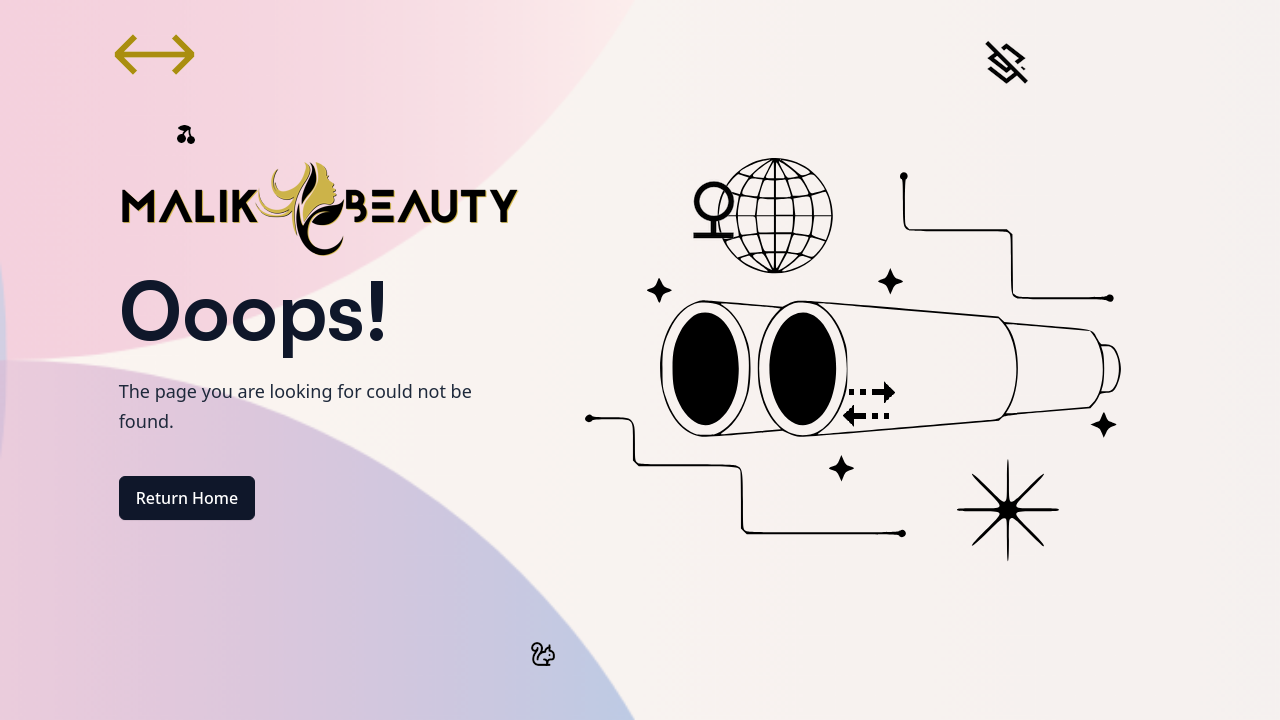 This screenshot has width=1280, height=720. I want to click on clear all map layers, so click(1006, 64).